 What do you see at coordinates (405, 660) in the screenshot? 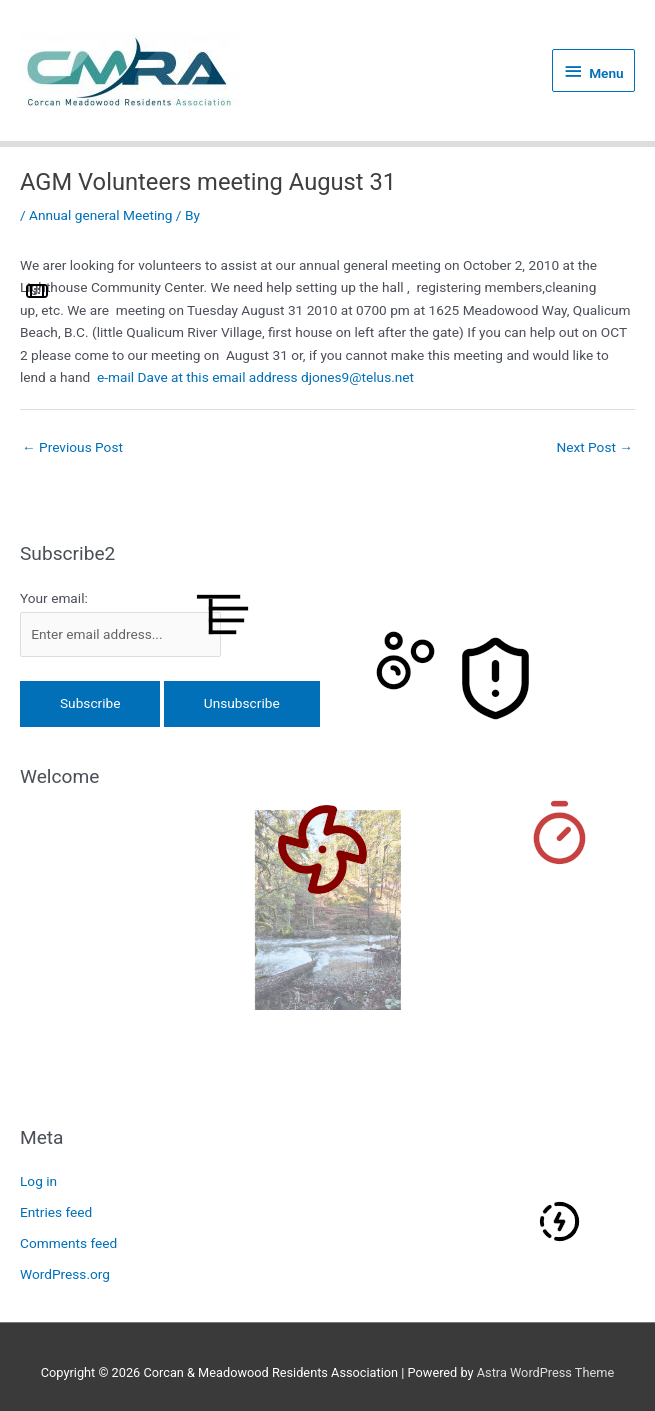
I see `open chat or messaging` at bounding box center [405, 660].